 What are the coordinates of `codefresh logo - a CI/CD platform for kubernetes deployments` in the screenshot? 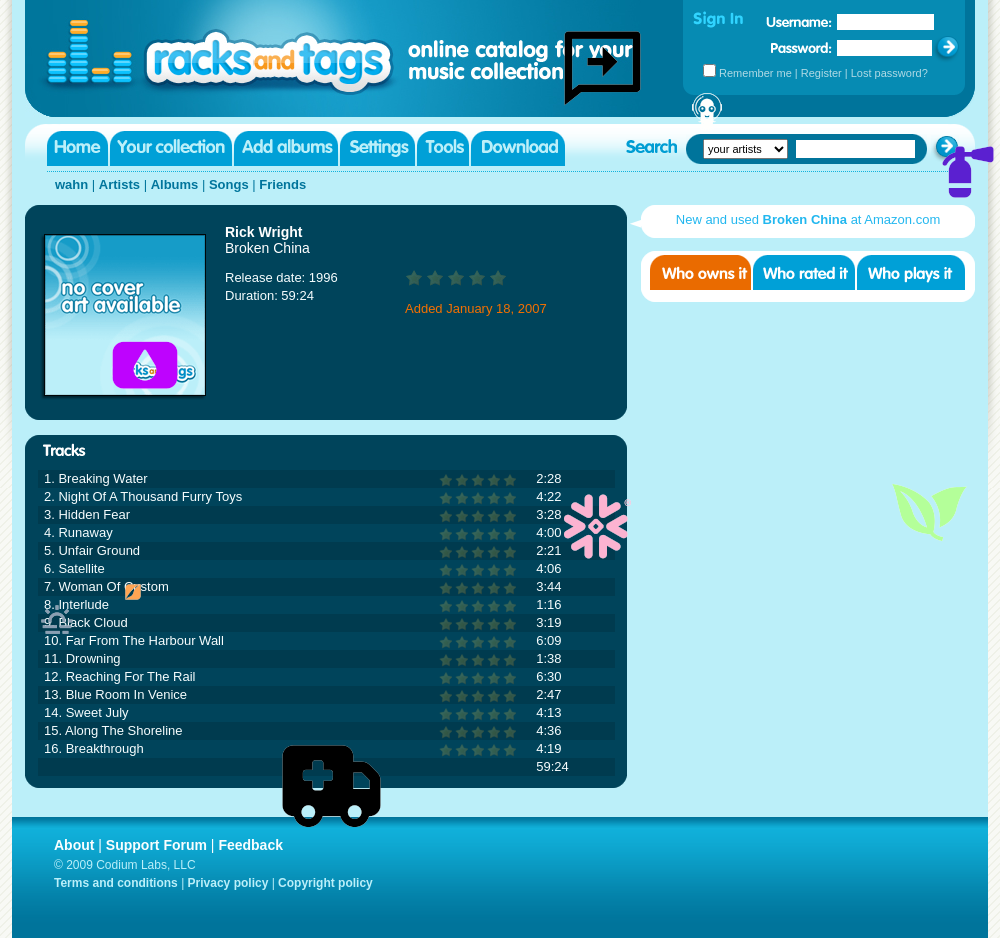 It's located at (929, 512).